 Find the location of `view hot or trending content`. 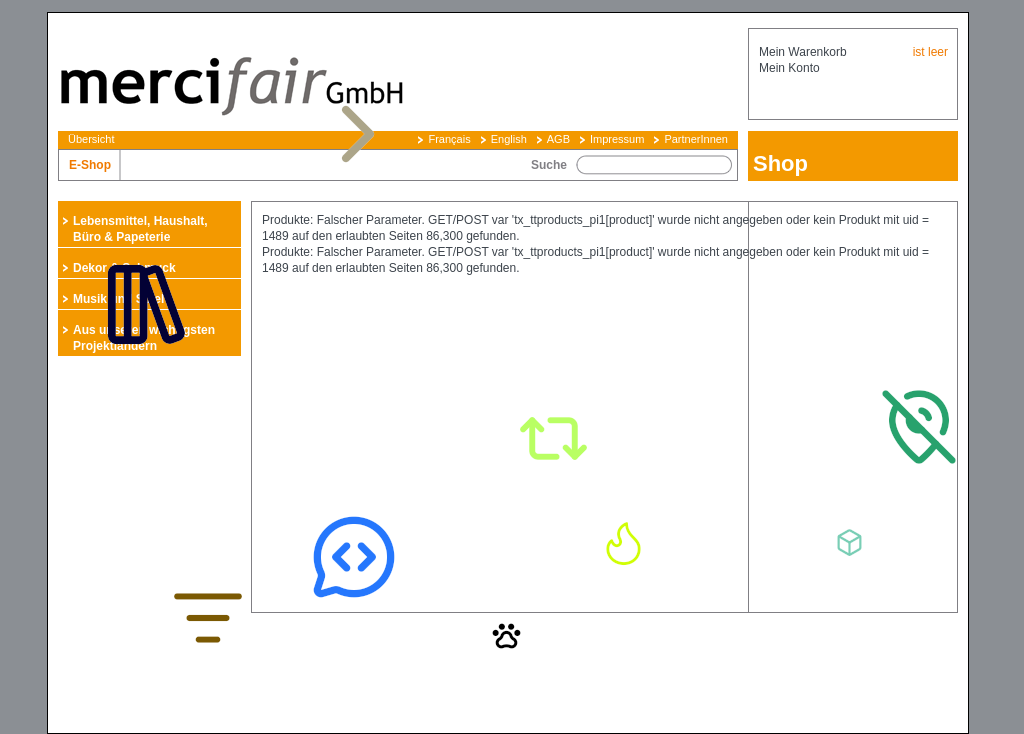

view hot or trending content is located at coordinates (623, 543).